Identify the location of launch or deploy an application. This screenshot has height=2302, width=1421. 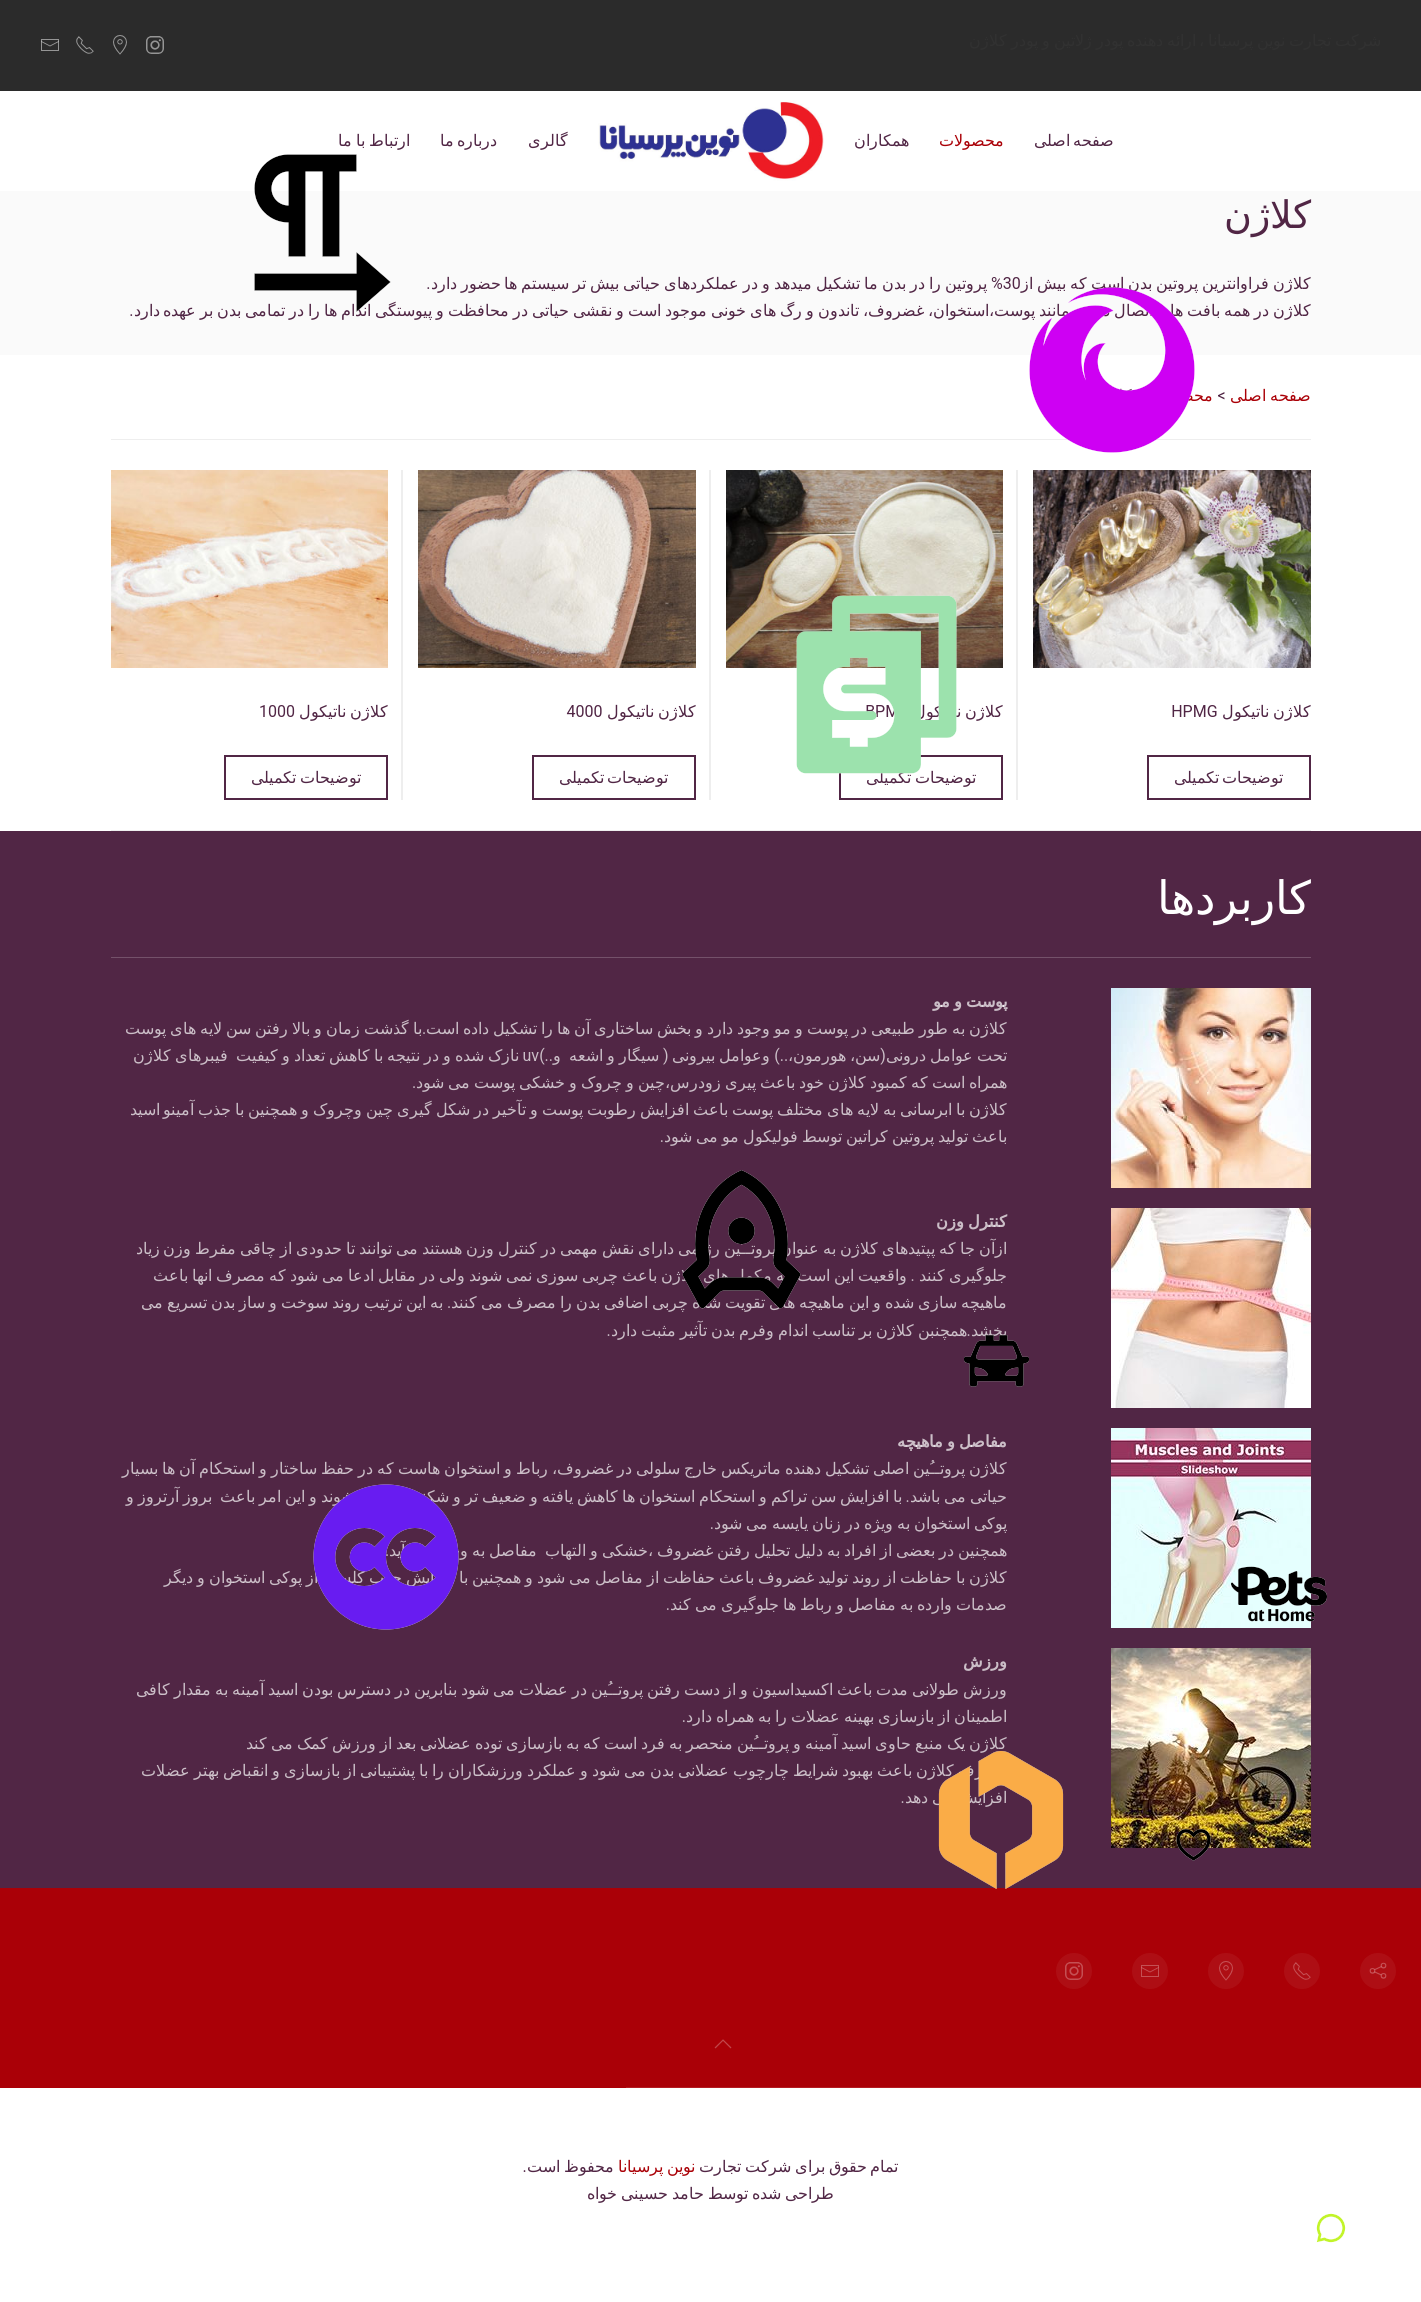
(741, 1237).